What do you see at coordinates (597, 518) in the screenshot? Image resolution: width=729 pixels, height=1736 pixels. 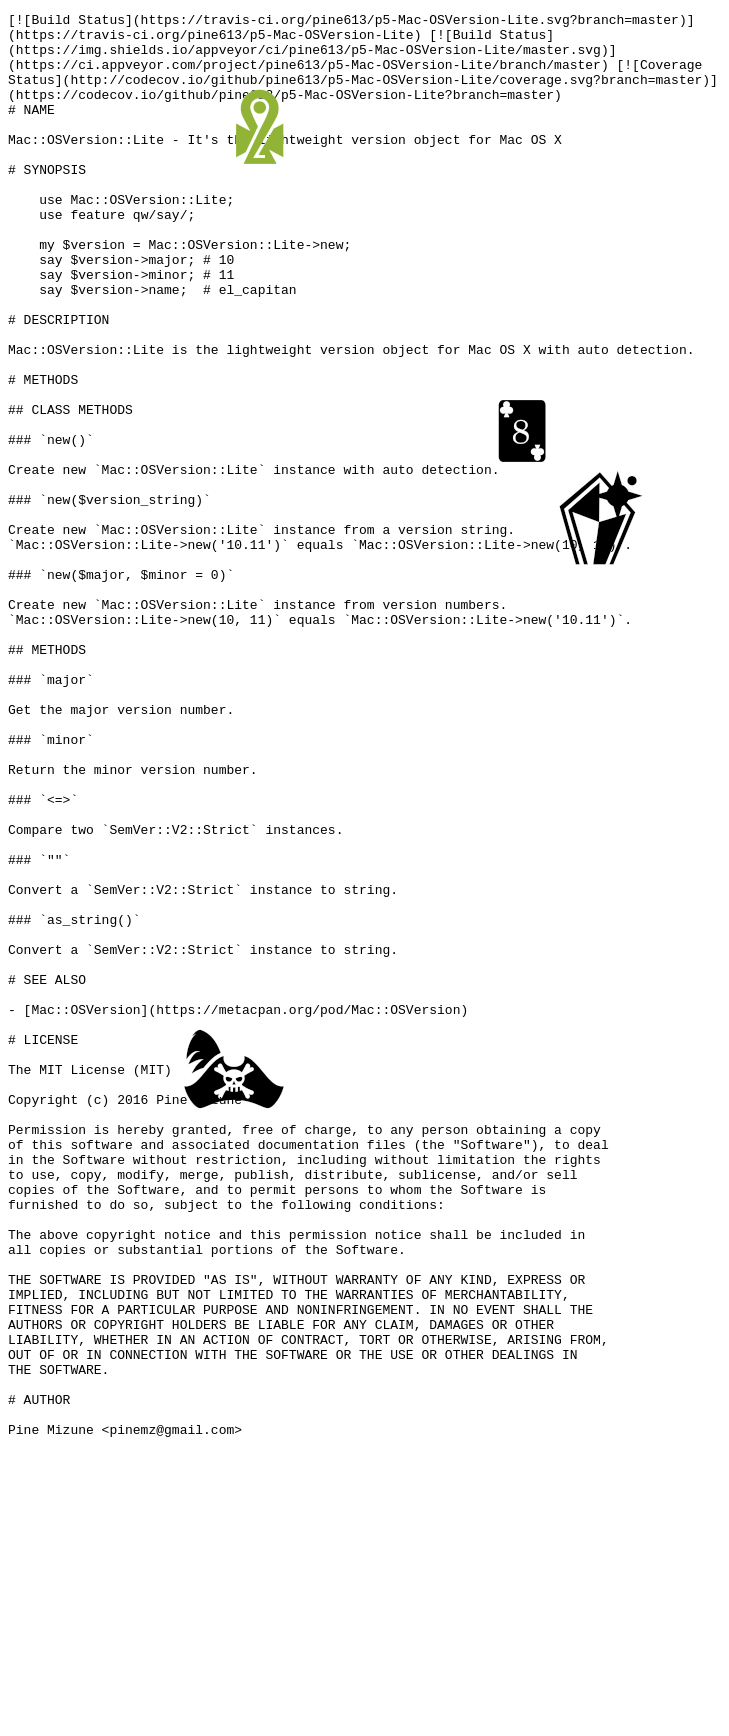 I see `indicates a racing or competition game mode` at bounding box center [597, 518].